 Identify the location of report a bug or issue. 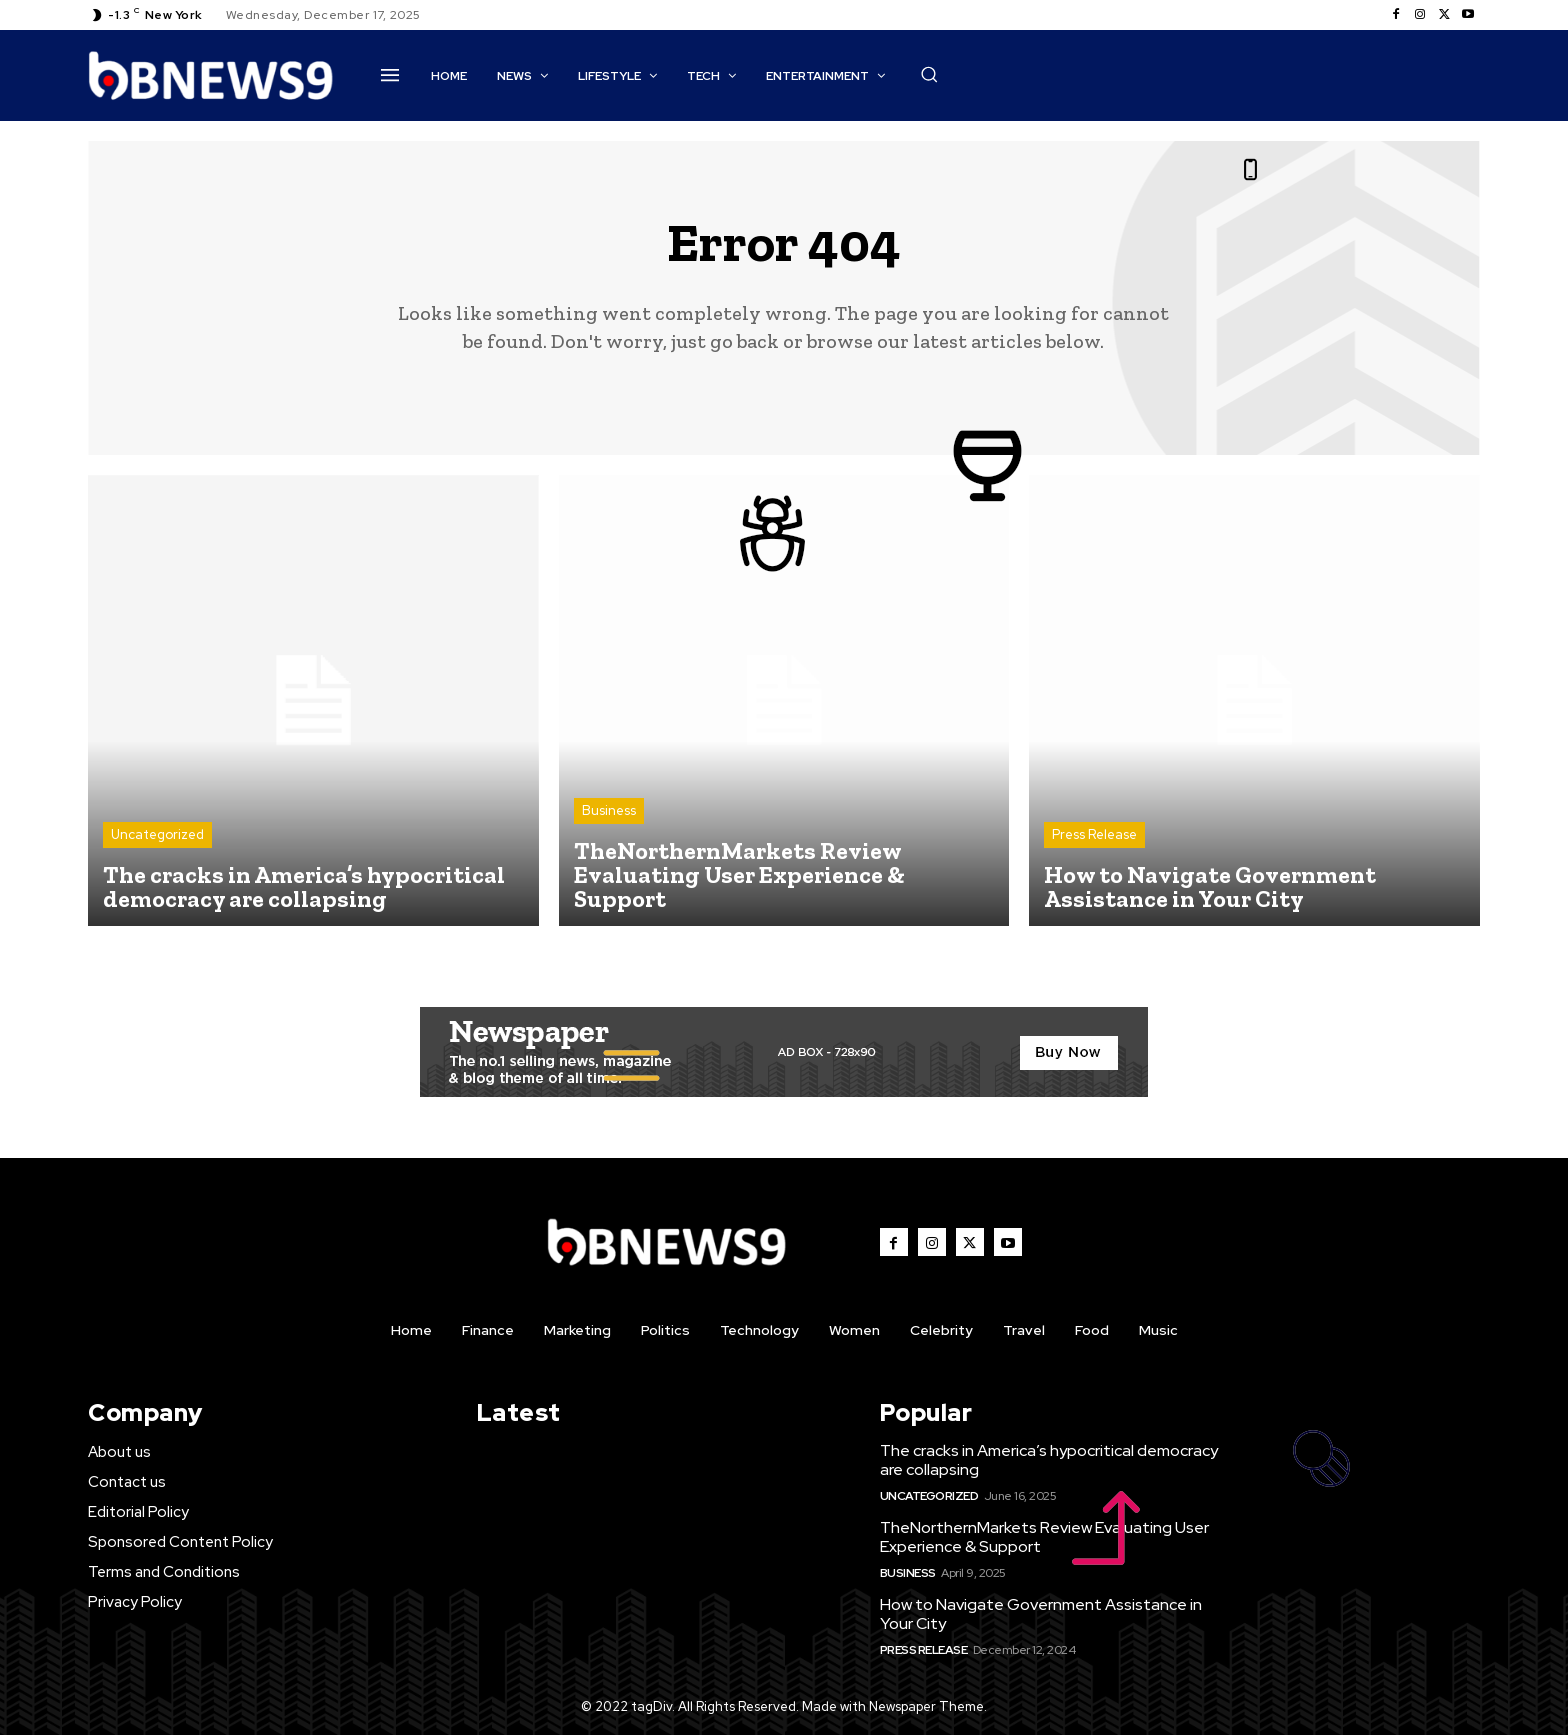
(772, 533).